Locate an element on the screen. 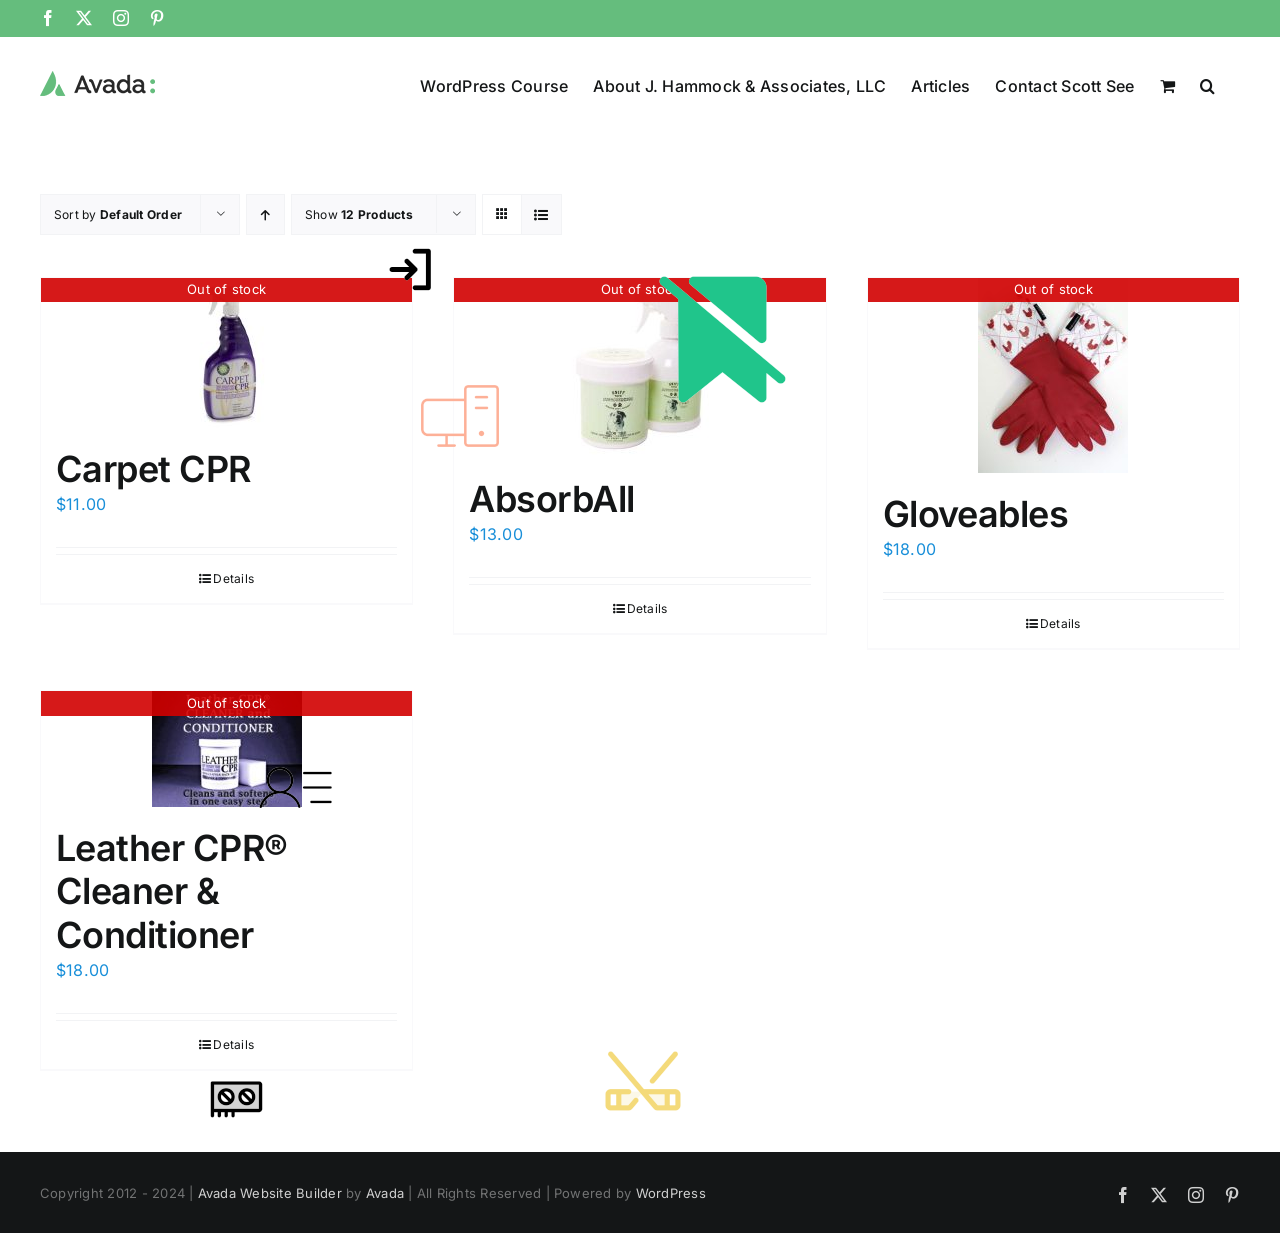  view user list or directory is located at coordinates (294, 787).